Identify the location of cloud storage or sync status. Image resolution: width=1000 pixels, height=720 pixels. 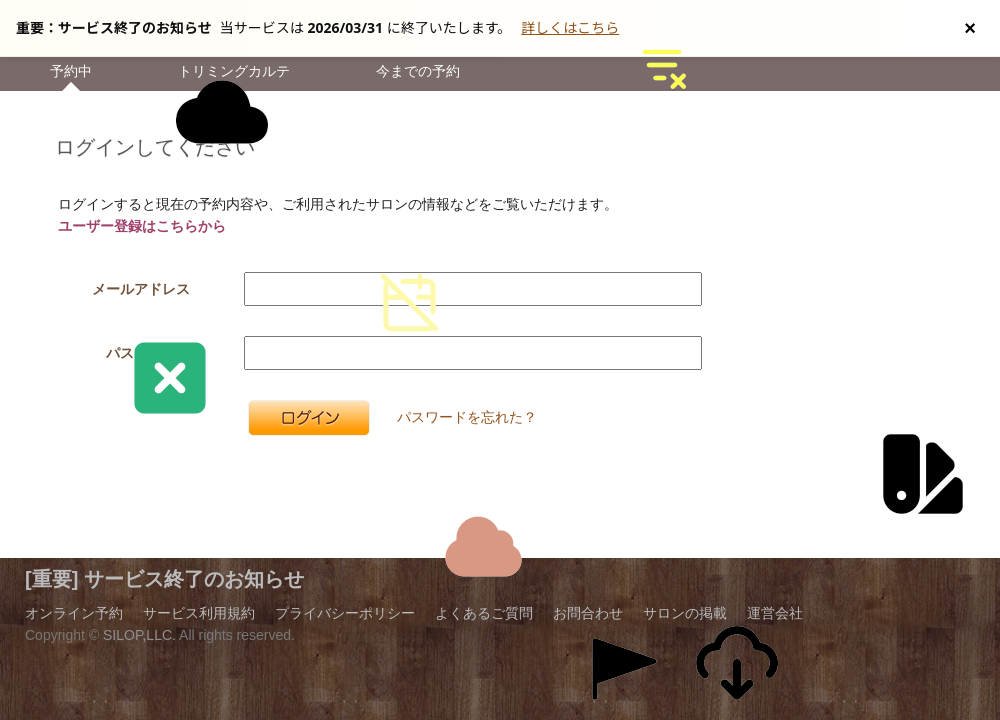
(483, 546).